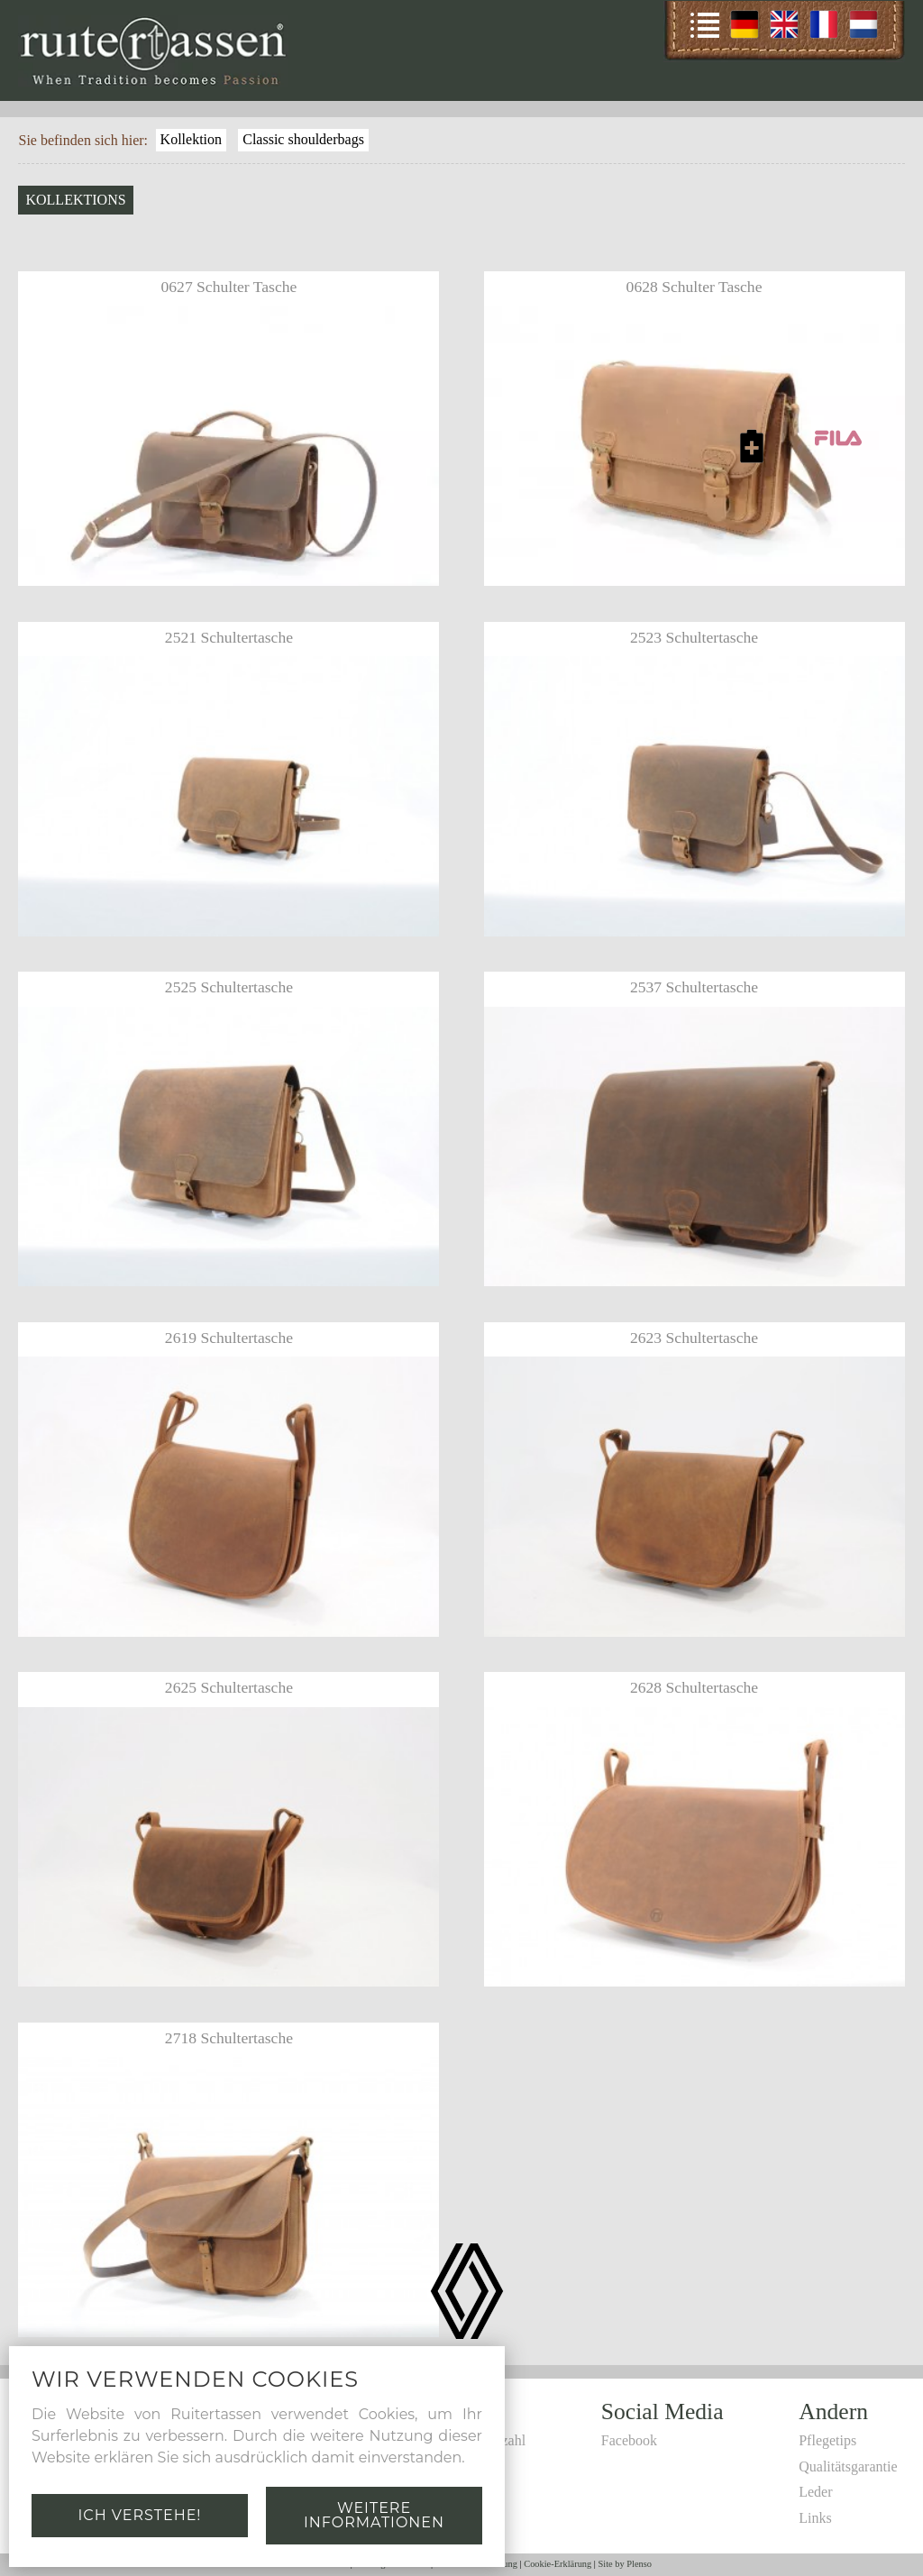 This screenshot has height=2576, width=923. What do you see at coordinates (467, 2291) in the screenshot?
I see `renault brand logo` at bounding box center [467, 2291].